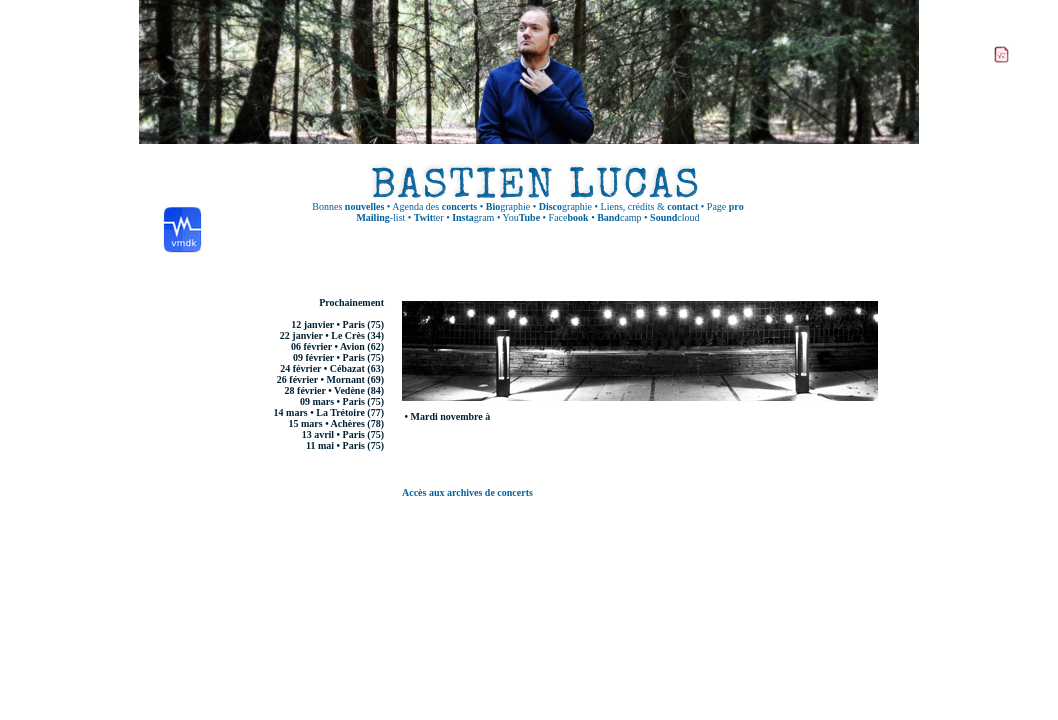 This screenshot has height=720, width=1058. What do you see at coordinates (1001, 54) in the screenshot?
I see `open an opendocument formula file` at bounding box center [1001, 54].